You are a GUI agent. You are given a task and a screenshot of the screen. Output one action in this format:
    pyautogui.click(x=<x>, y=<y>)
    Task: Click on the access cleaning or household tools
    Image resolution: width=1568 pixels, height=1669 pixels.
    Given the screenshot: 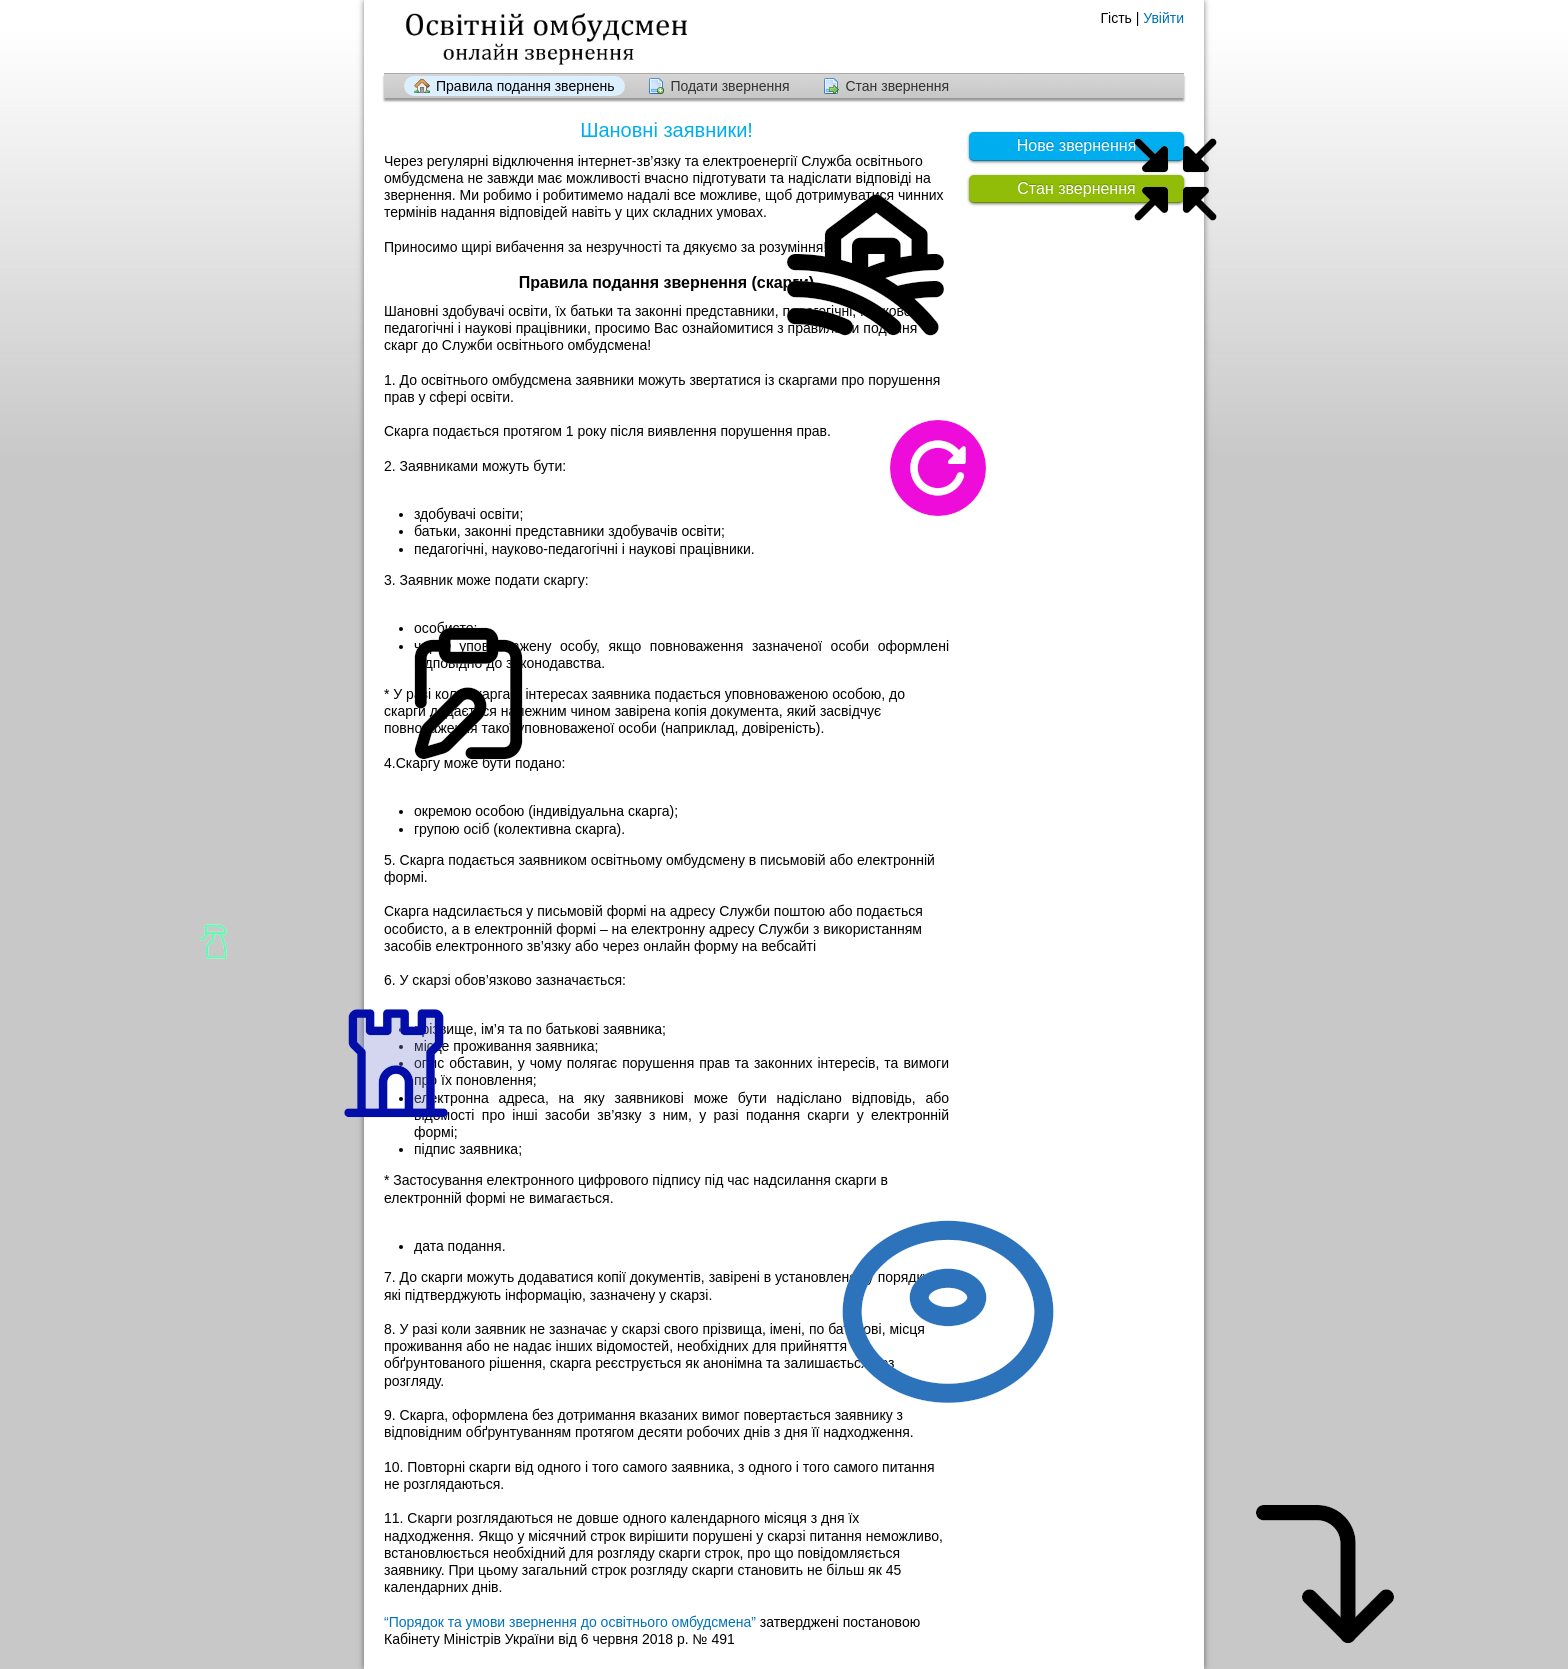 What is the action you would take?
    pyautogui.click(x=214, y=941)
    